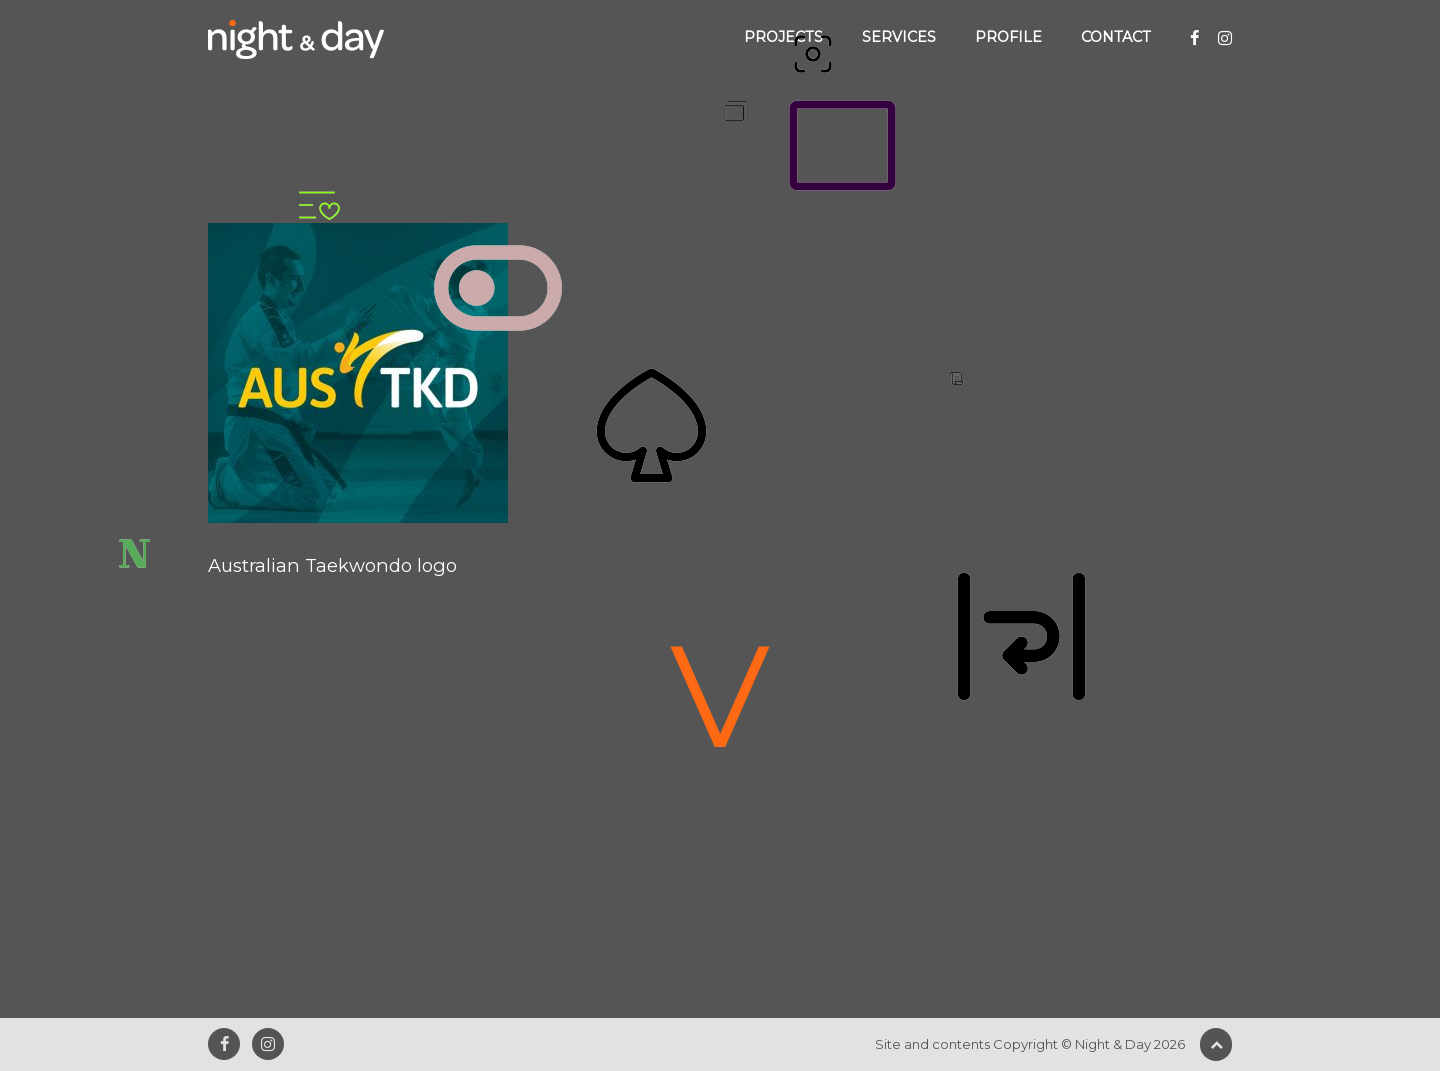  I want to click on view terms and conditions or legal document, so click(956, 378).